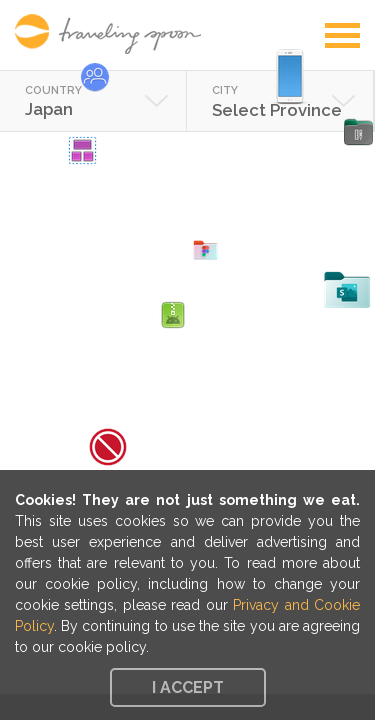 Image resolution: width=375 pixels, height=720 pixels. Describe the element at coordinates (95, 77) in the screenshot. I see `manage user accounts and settings` at that location.